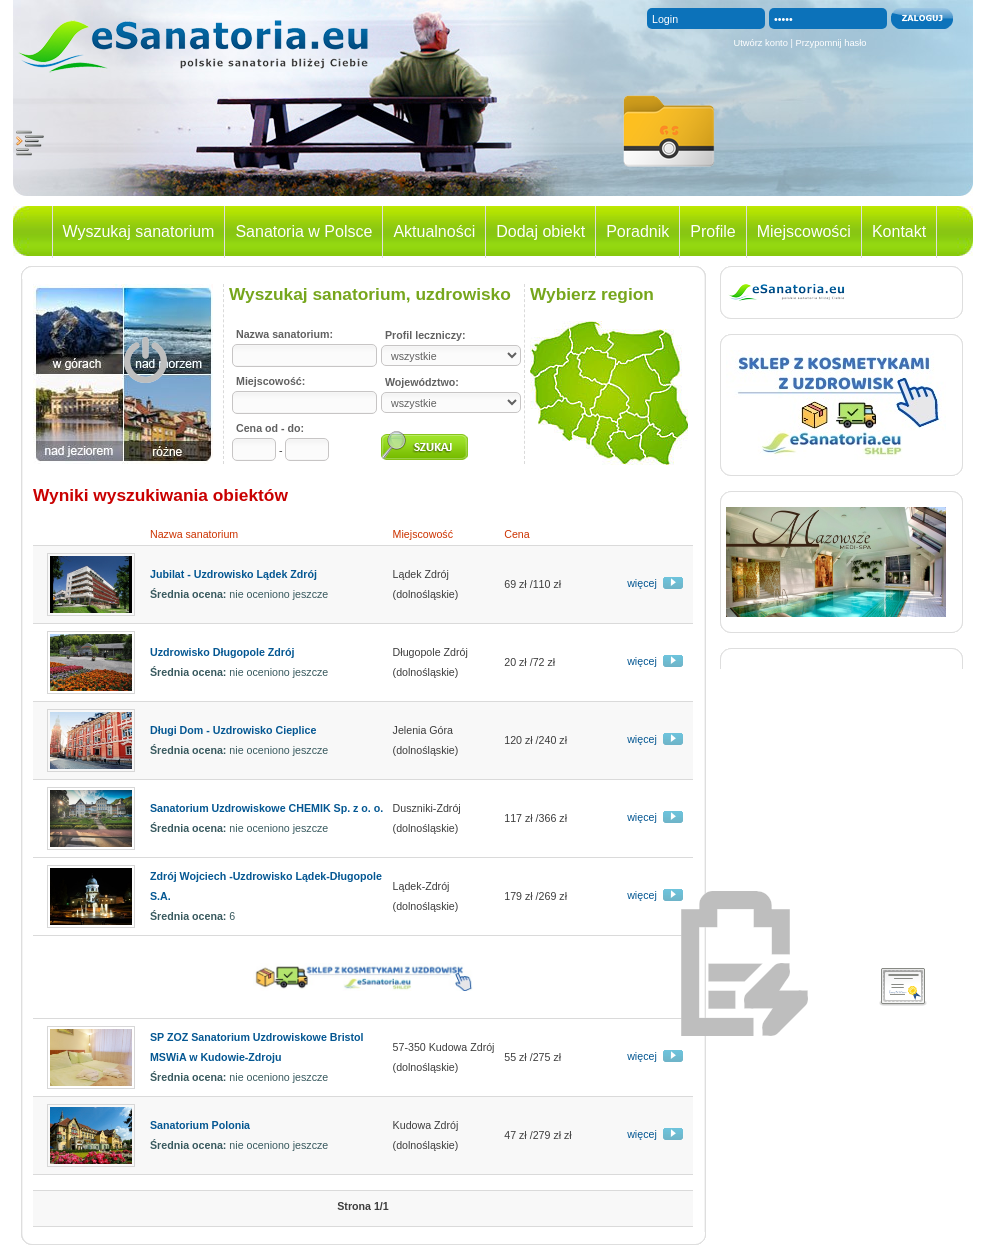 This screenshot has height=1260, width=985. What do you see at coordinates (735, 963) in the screenshot?
I see `battery is charging with good charge level` at bounding box center [735, 963].